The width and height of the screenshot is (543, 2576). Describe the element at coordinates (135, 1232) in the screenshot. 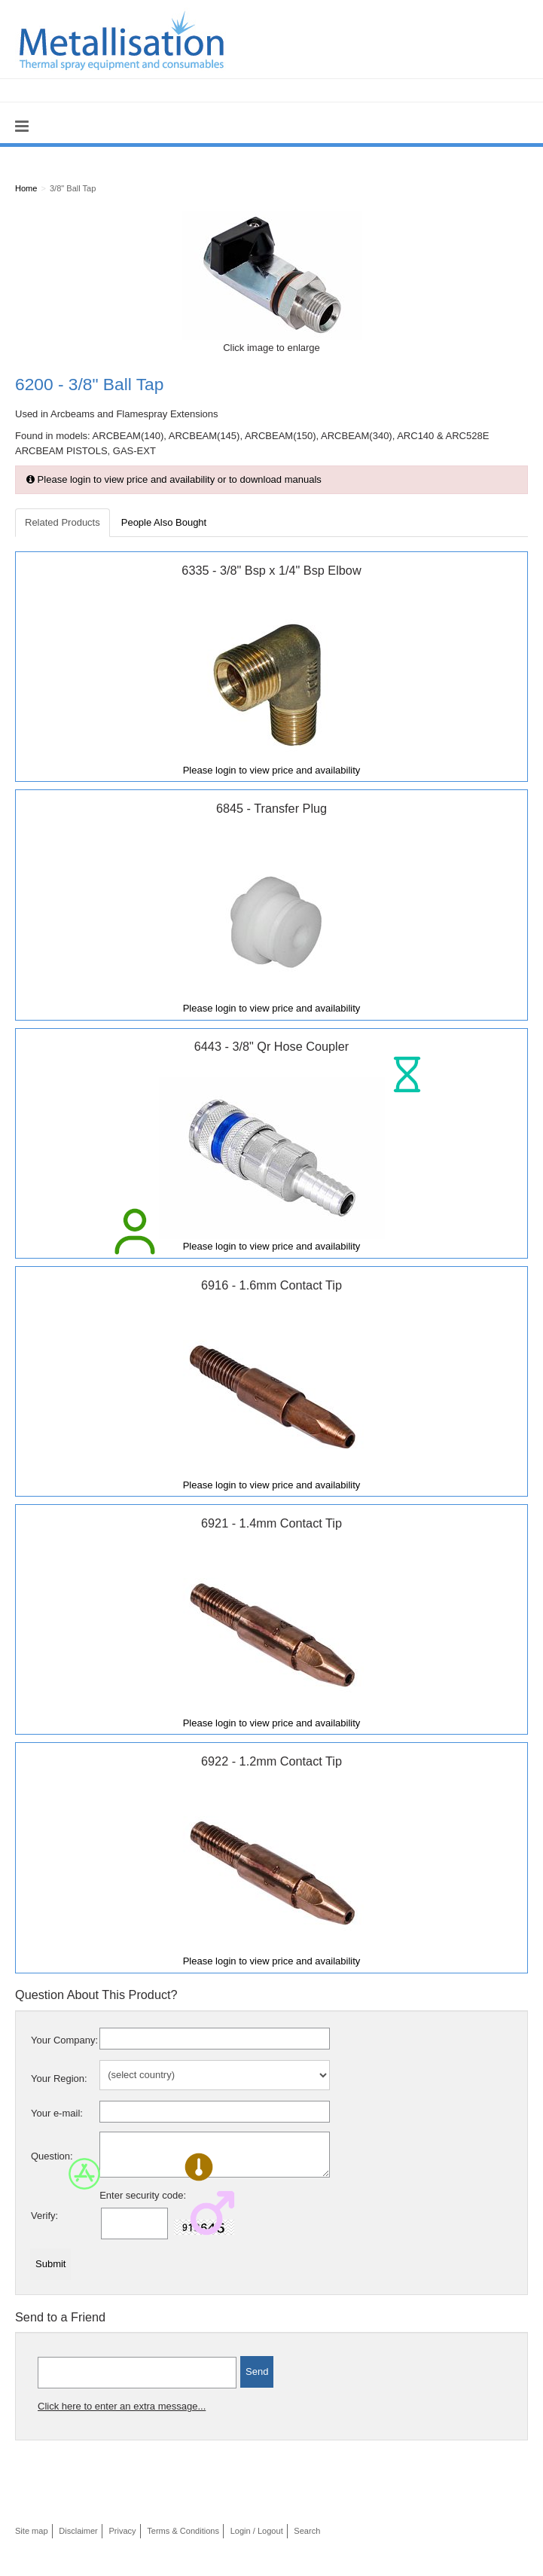

I see `view your profile` at that location.